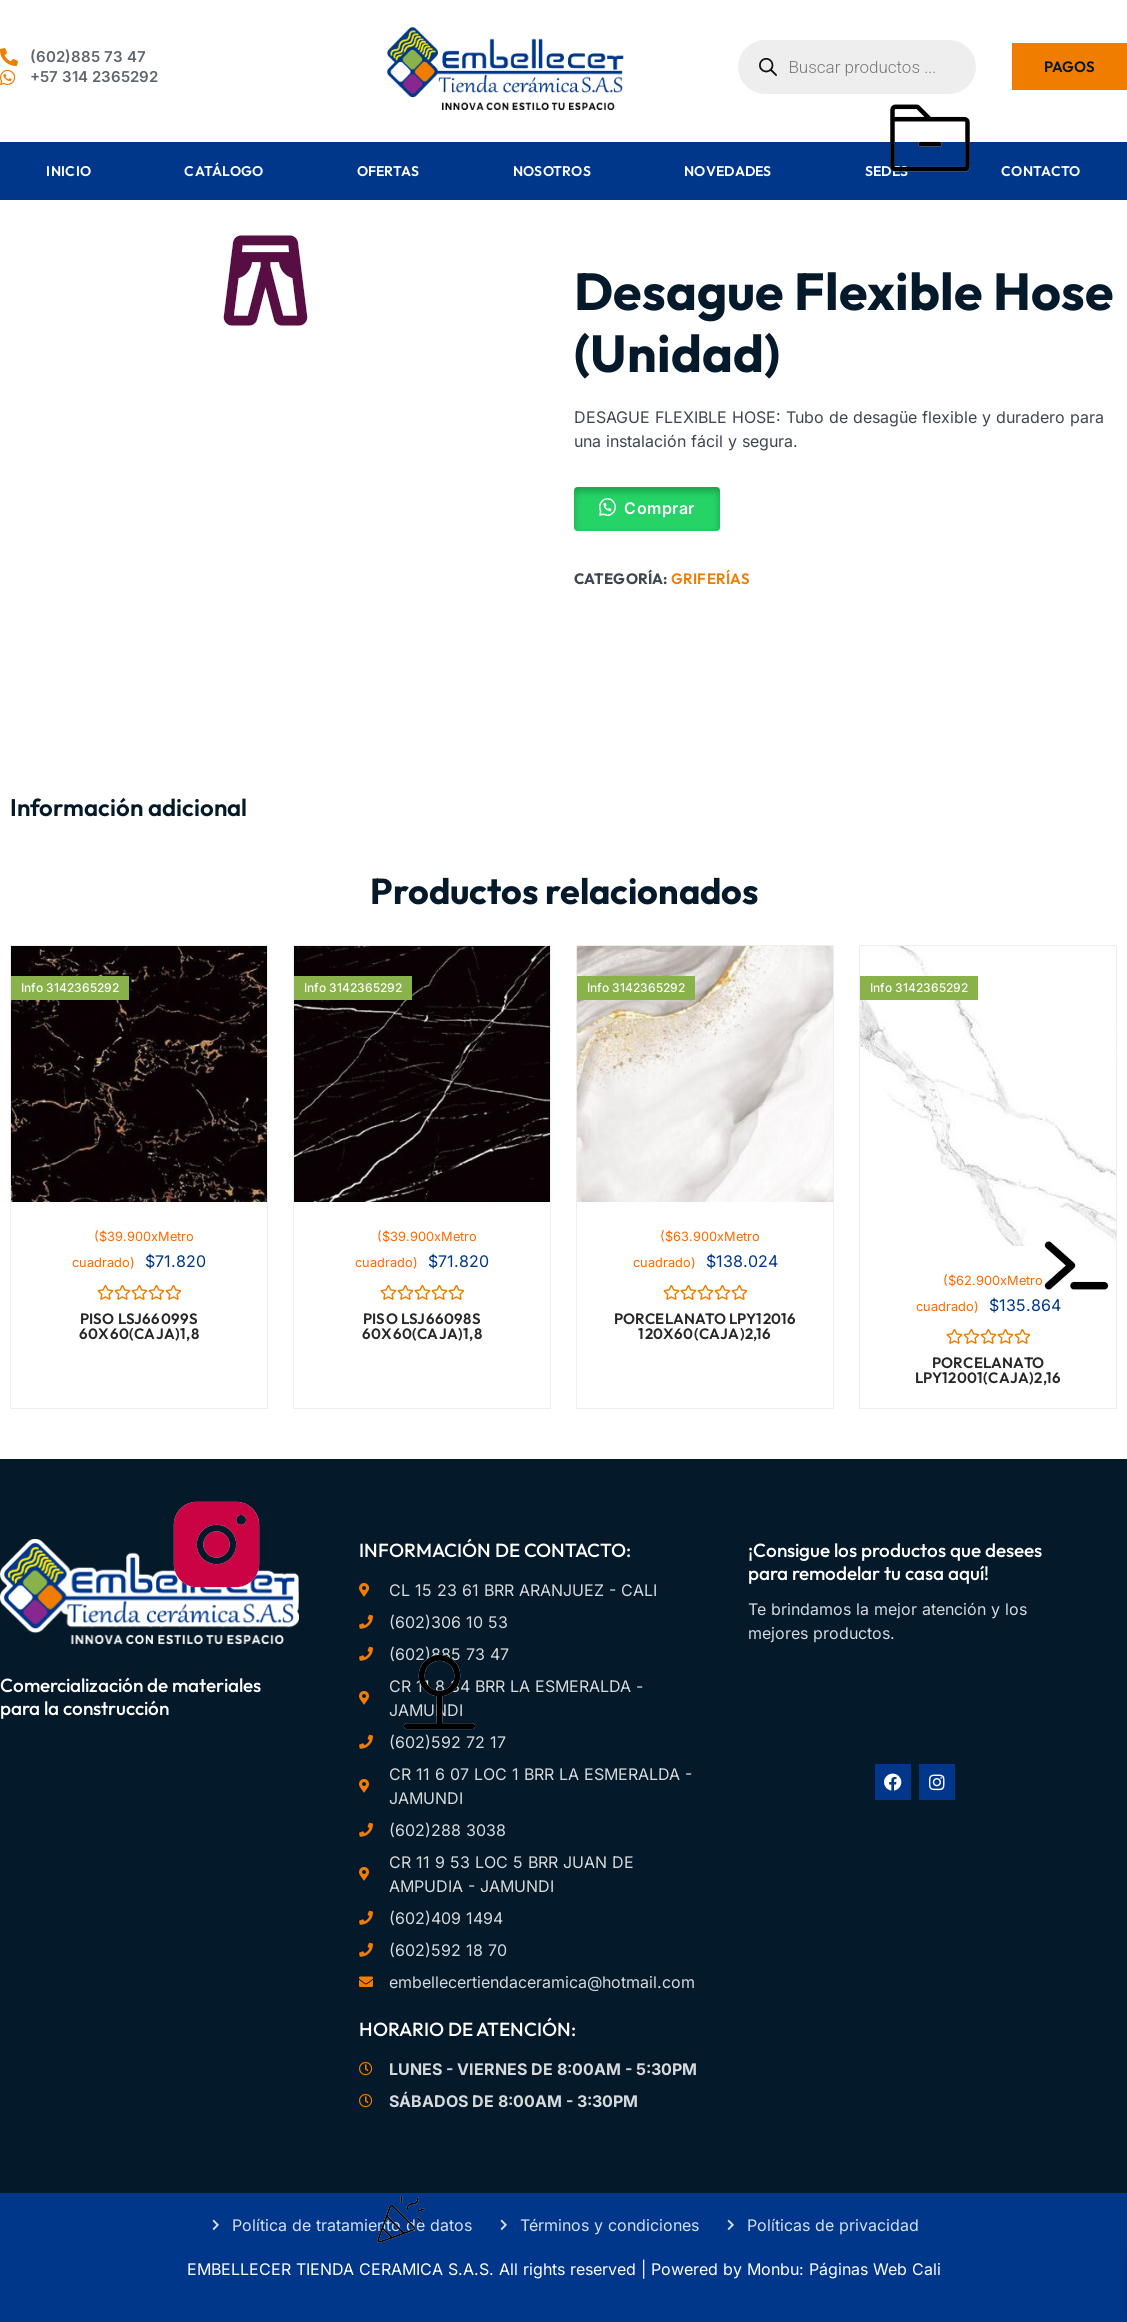 The image size is (1127, 2322). Describe the element at coordinates (398, 2222) in the screenshot. I see `celebration or success notification` at that location.